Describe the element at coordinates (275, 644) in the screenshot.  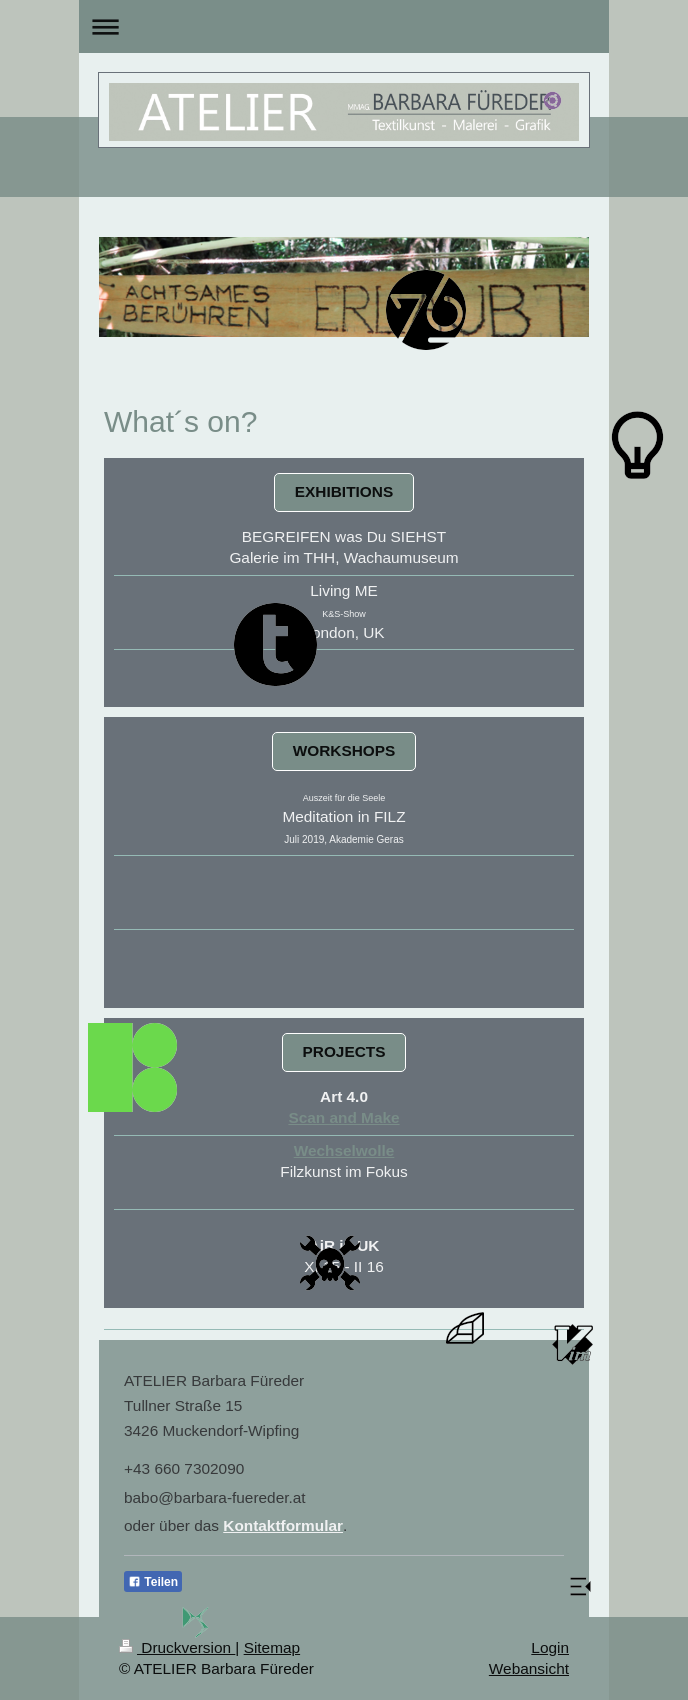
I see `teradata brand logo` at that location.